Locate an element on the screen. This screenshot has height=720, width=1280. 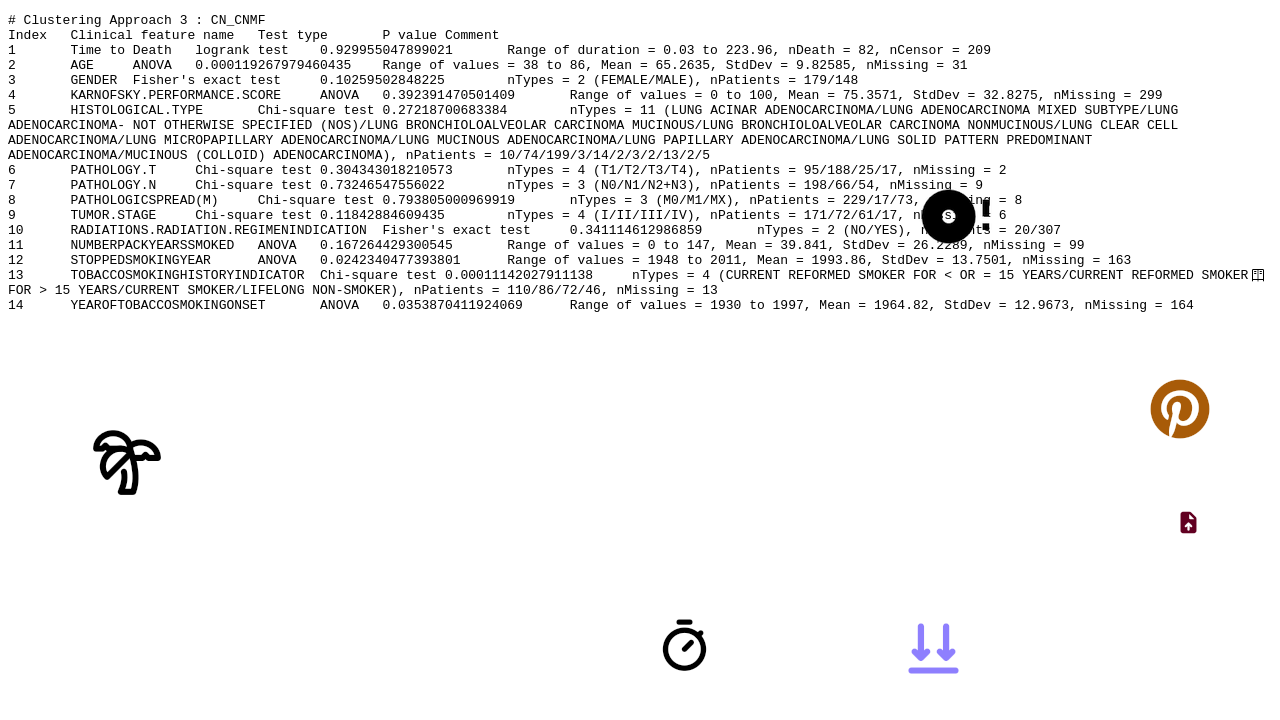
upload a file is located at coordinates (1188, 522).